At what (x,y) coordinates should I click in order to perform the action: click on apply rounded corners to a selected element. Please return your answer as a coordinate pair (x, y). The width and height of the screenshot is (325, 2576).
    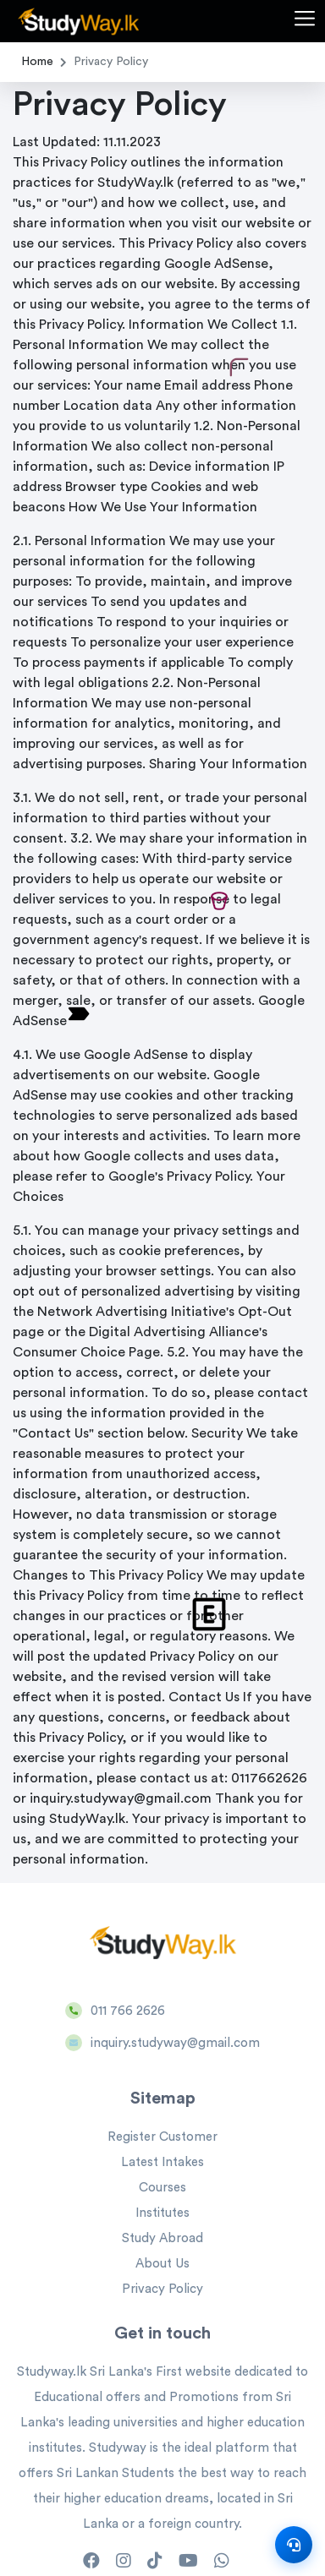
    Looking at the image, I should click on (239, 367).